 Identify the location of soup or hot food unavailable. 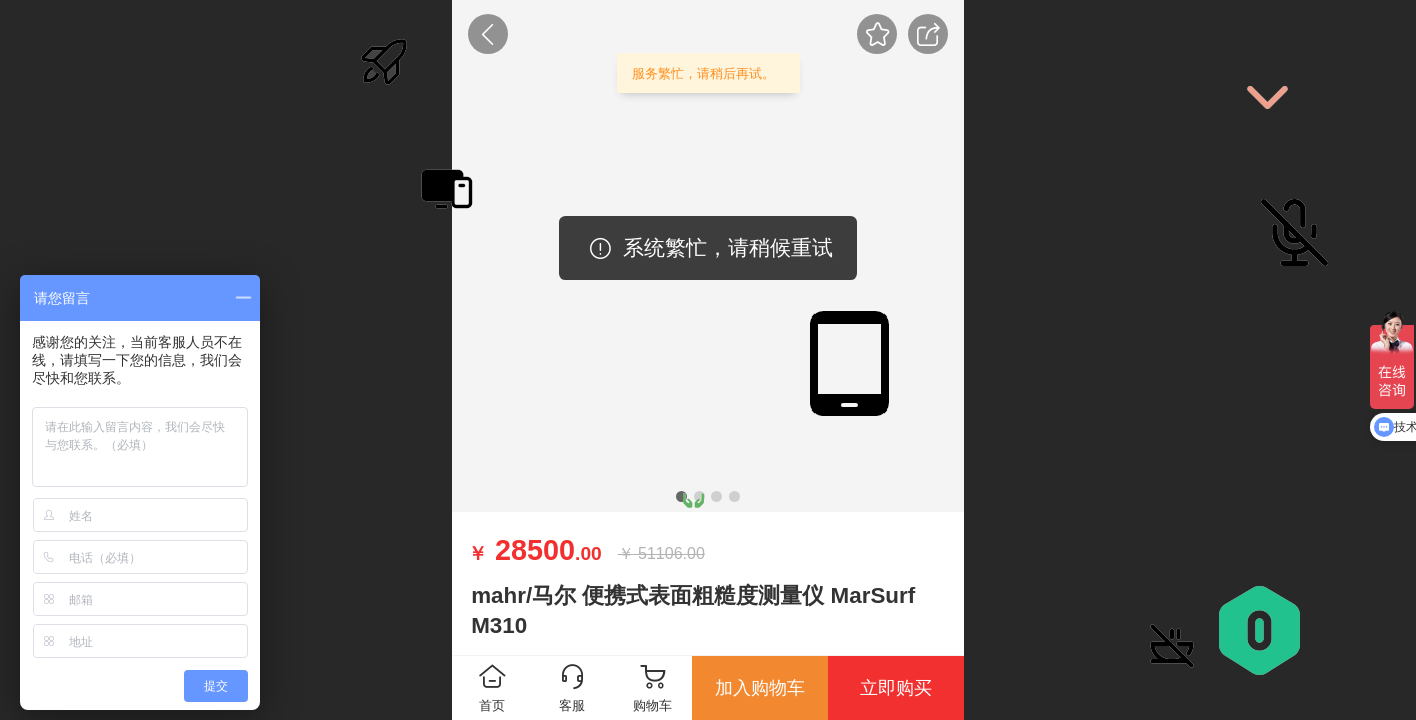
(1172, 646).